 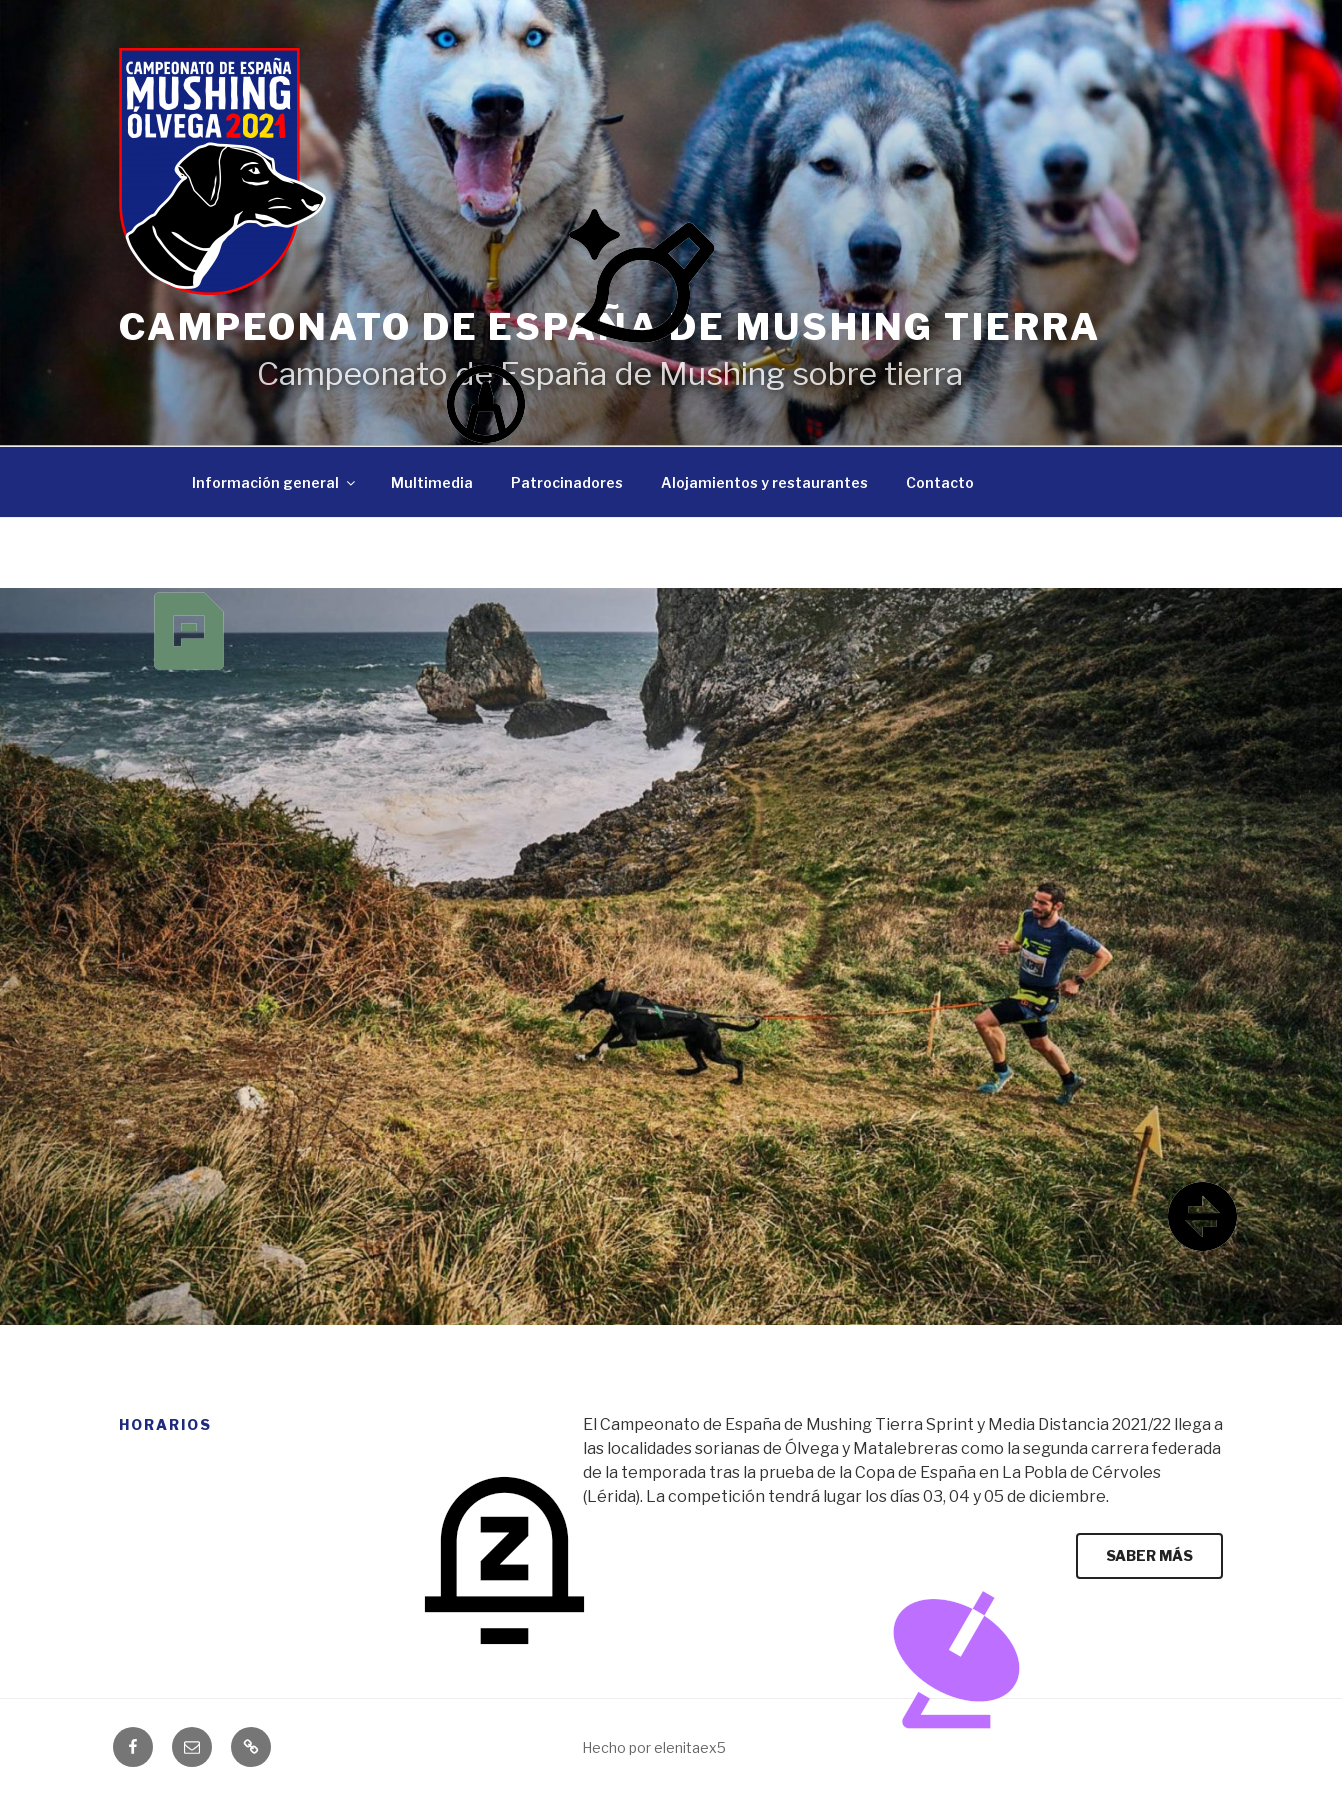 I want to click on open a PowerPoint presentation file, so click(x=189, y=631).